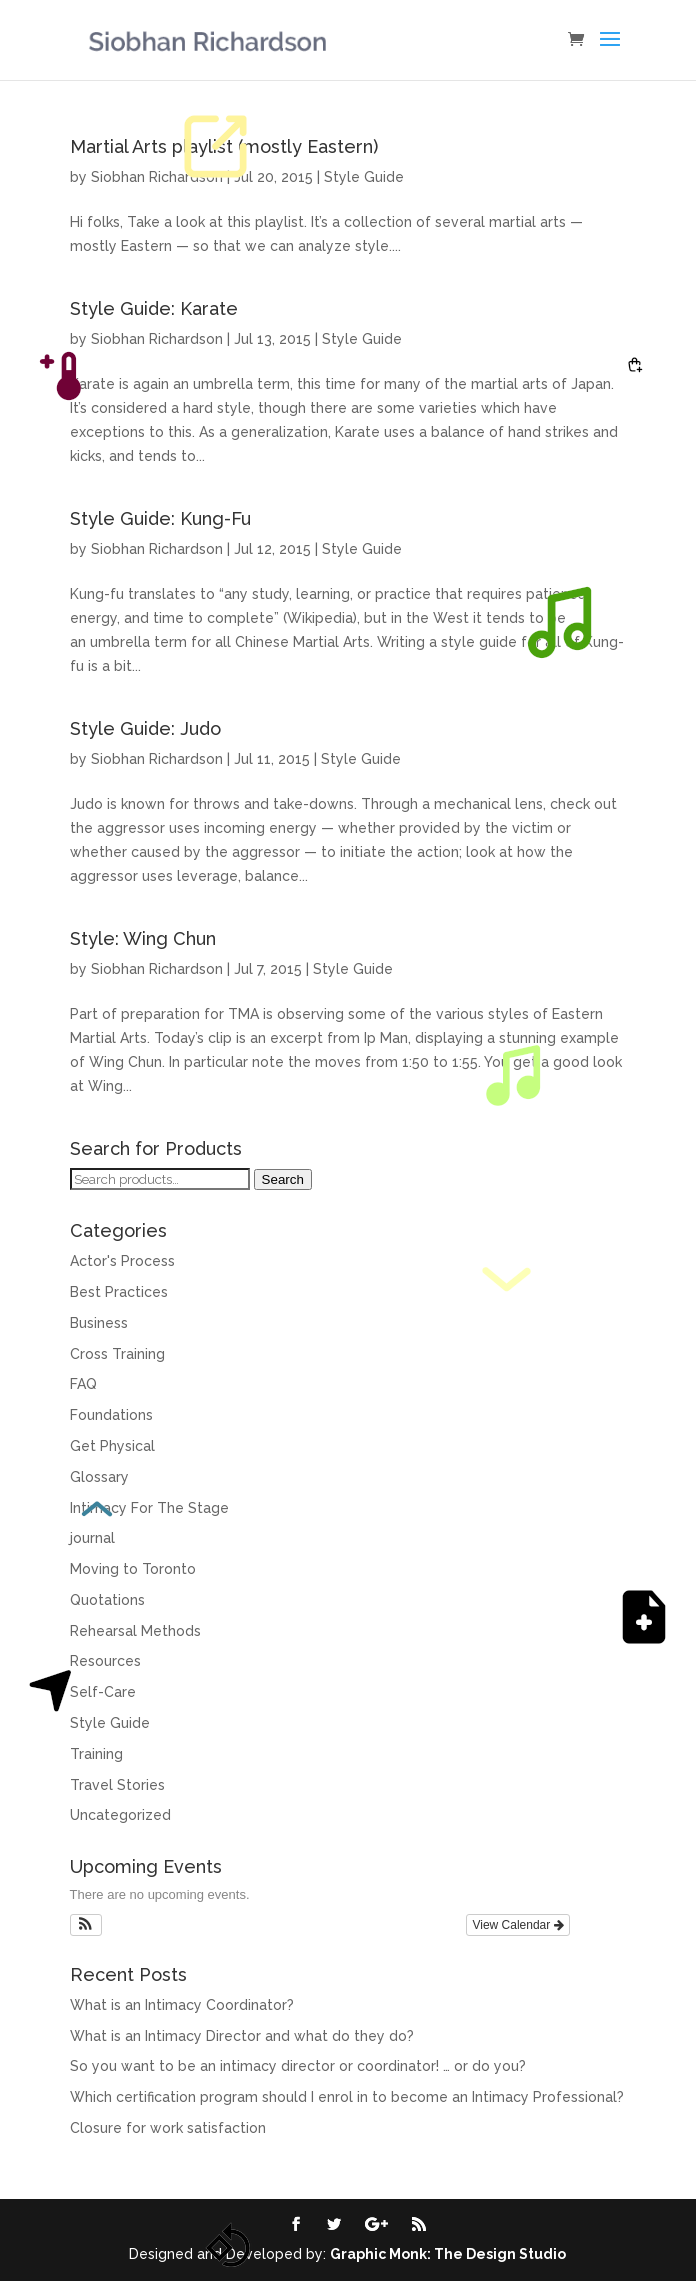 This screenshot has height=2281, width=696. I want to click on access music library or player, so click(563, 622).